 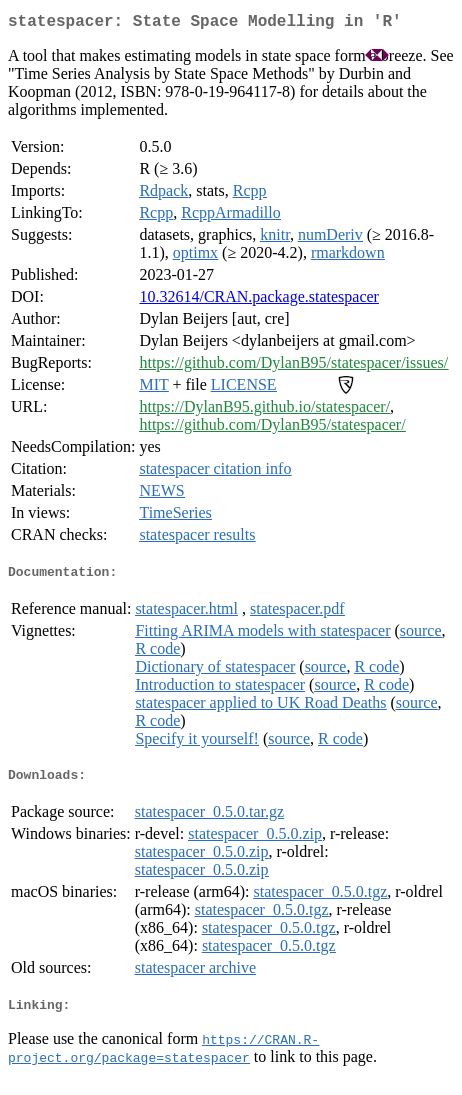 I want to click on open HSBC banking app, so click(x=377, y=55).